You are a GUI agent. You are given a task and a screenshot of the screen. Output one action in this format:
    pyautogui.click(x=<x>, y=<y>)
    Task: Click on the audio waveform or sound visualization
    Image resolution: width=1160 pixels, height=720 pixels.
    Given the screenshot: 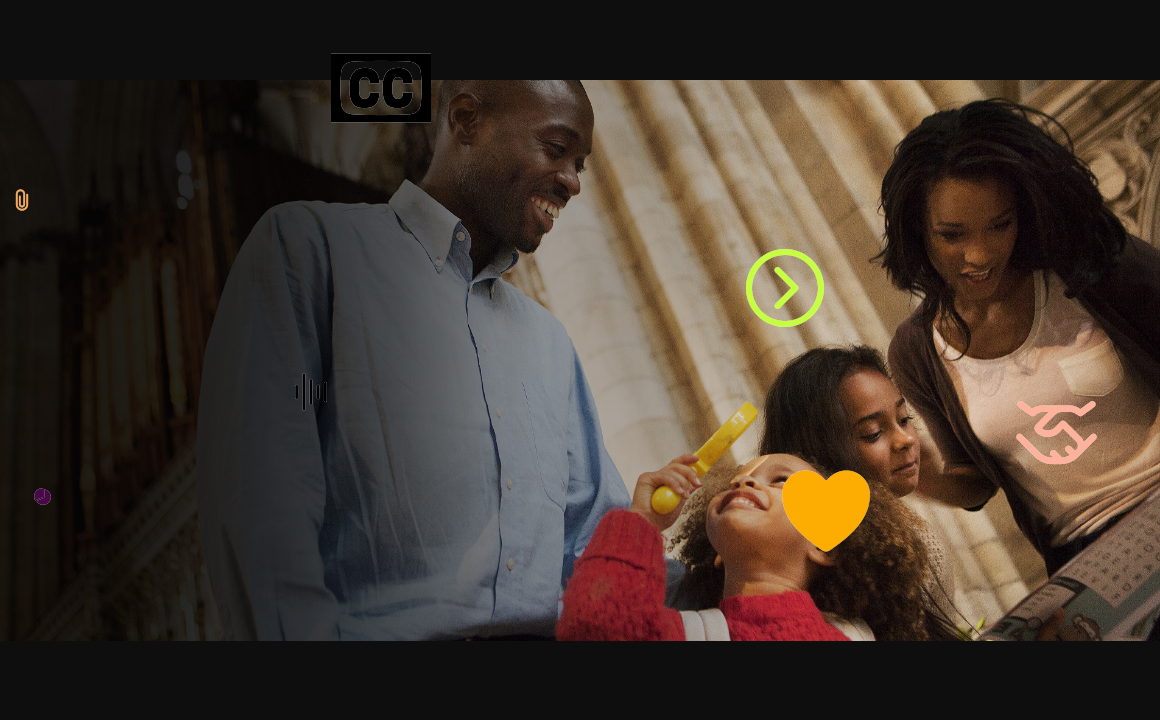 What is the action you would take?
    pyautogui.click(x=311, y=392)
    